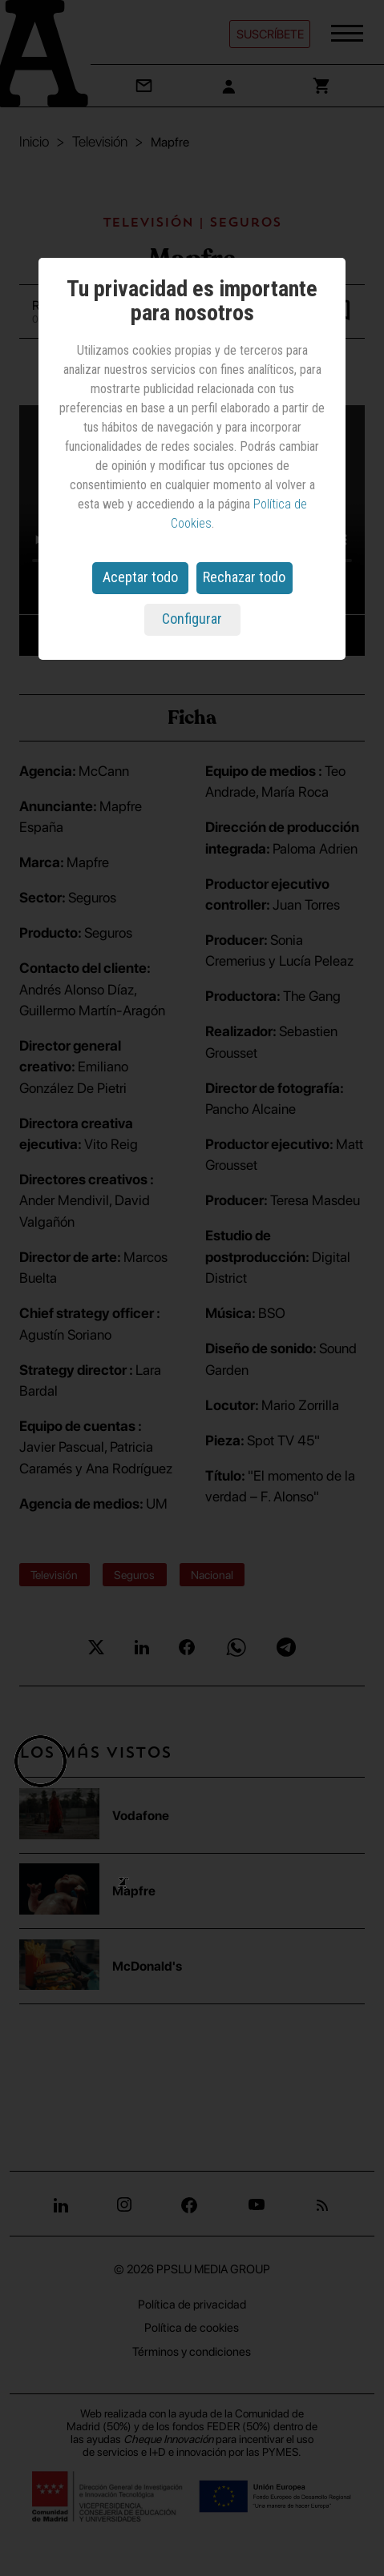  What do you see at coordinates (40, 1761) in the screenshot?
I see `unselected radio button or checkbox option` at bounding box center [40, 1761].